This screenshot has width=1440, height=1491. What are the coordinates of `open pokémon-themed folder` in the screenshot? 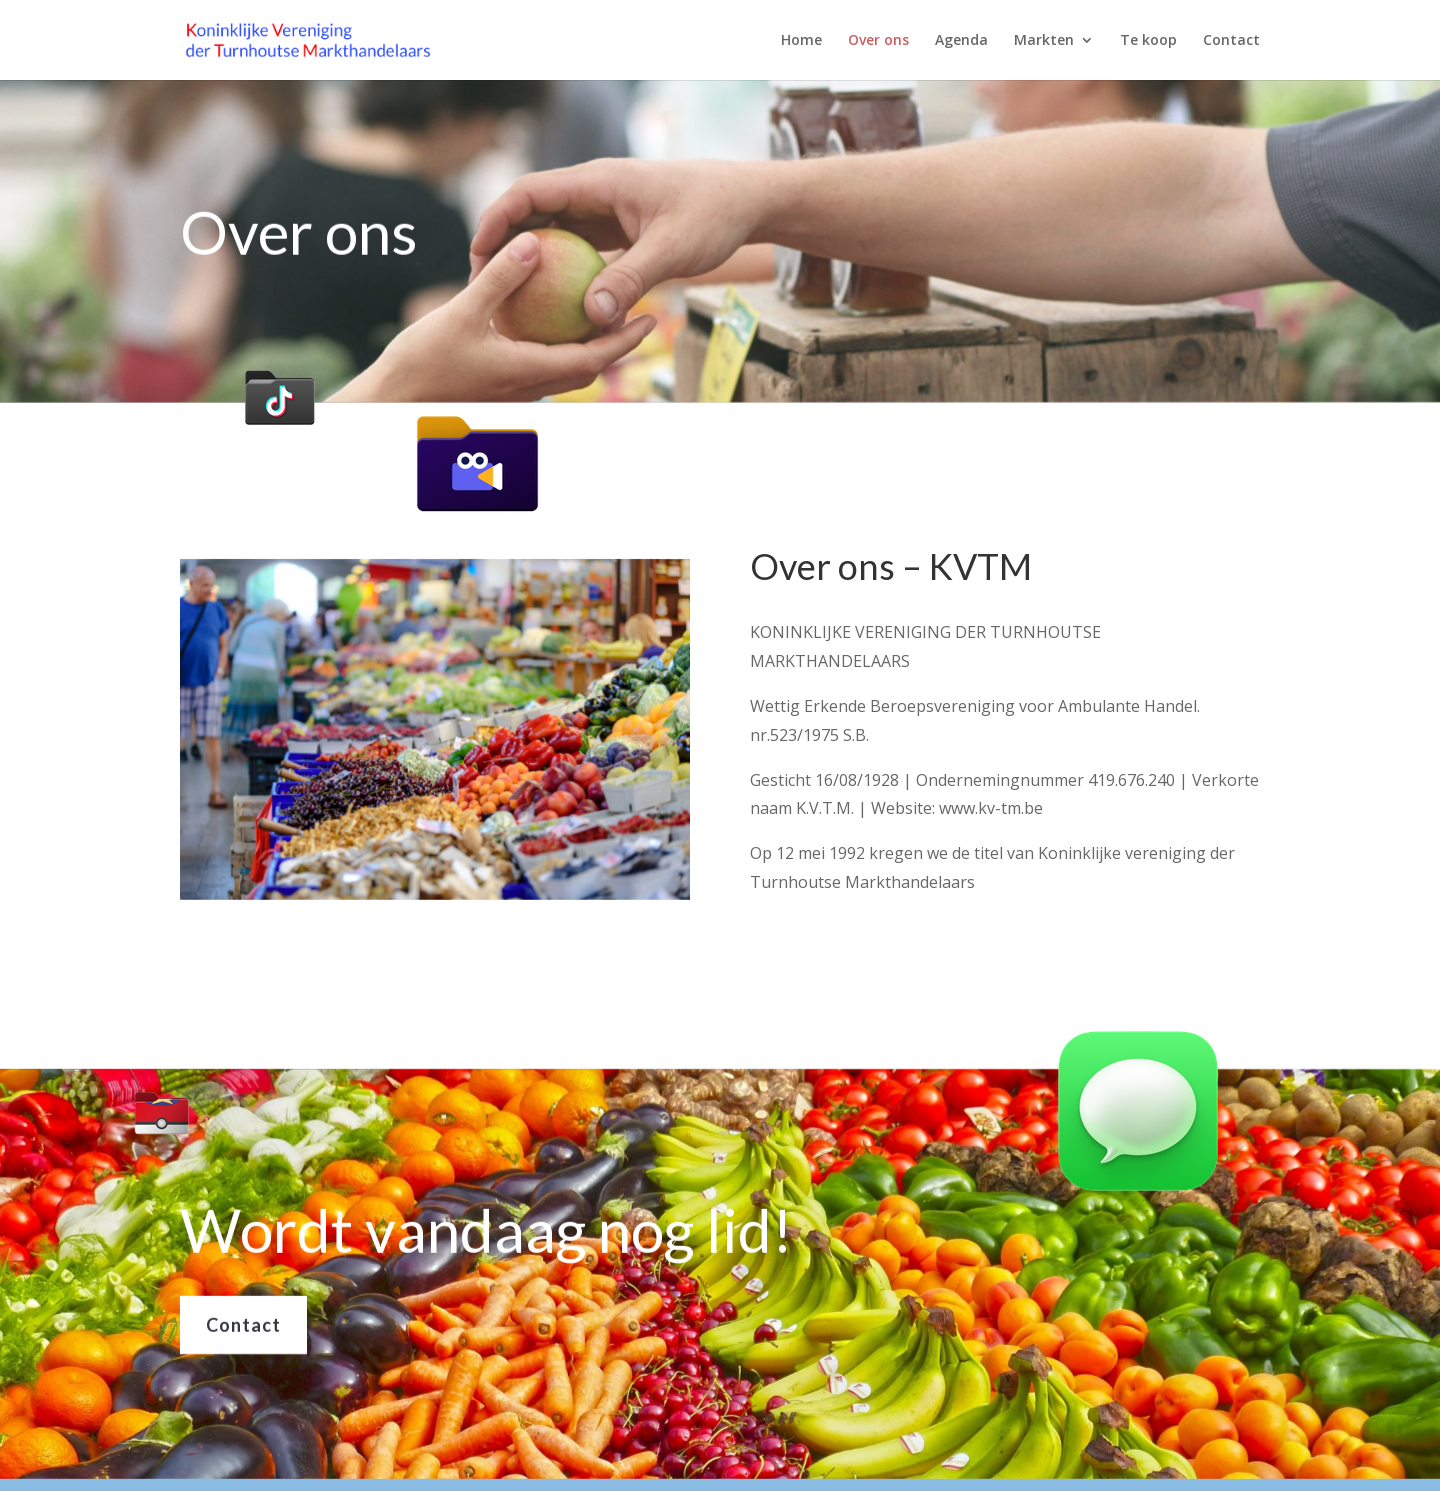 It's located at (161, 1114).